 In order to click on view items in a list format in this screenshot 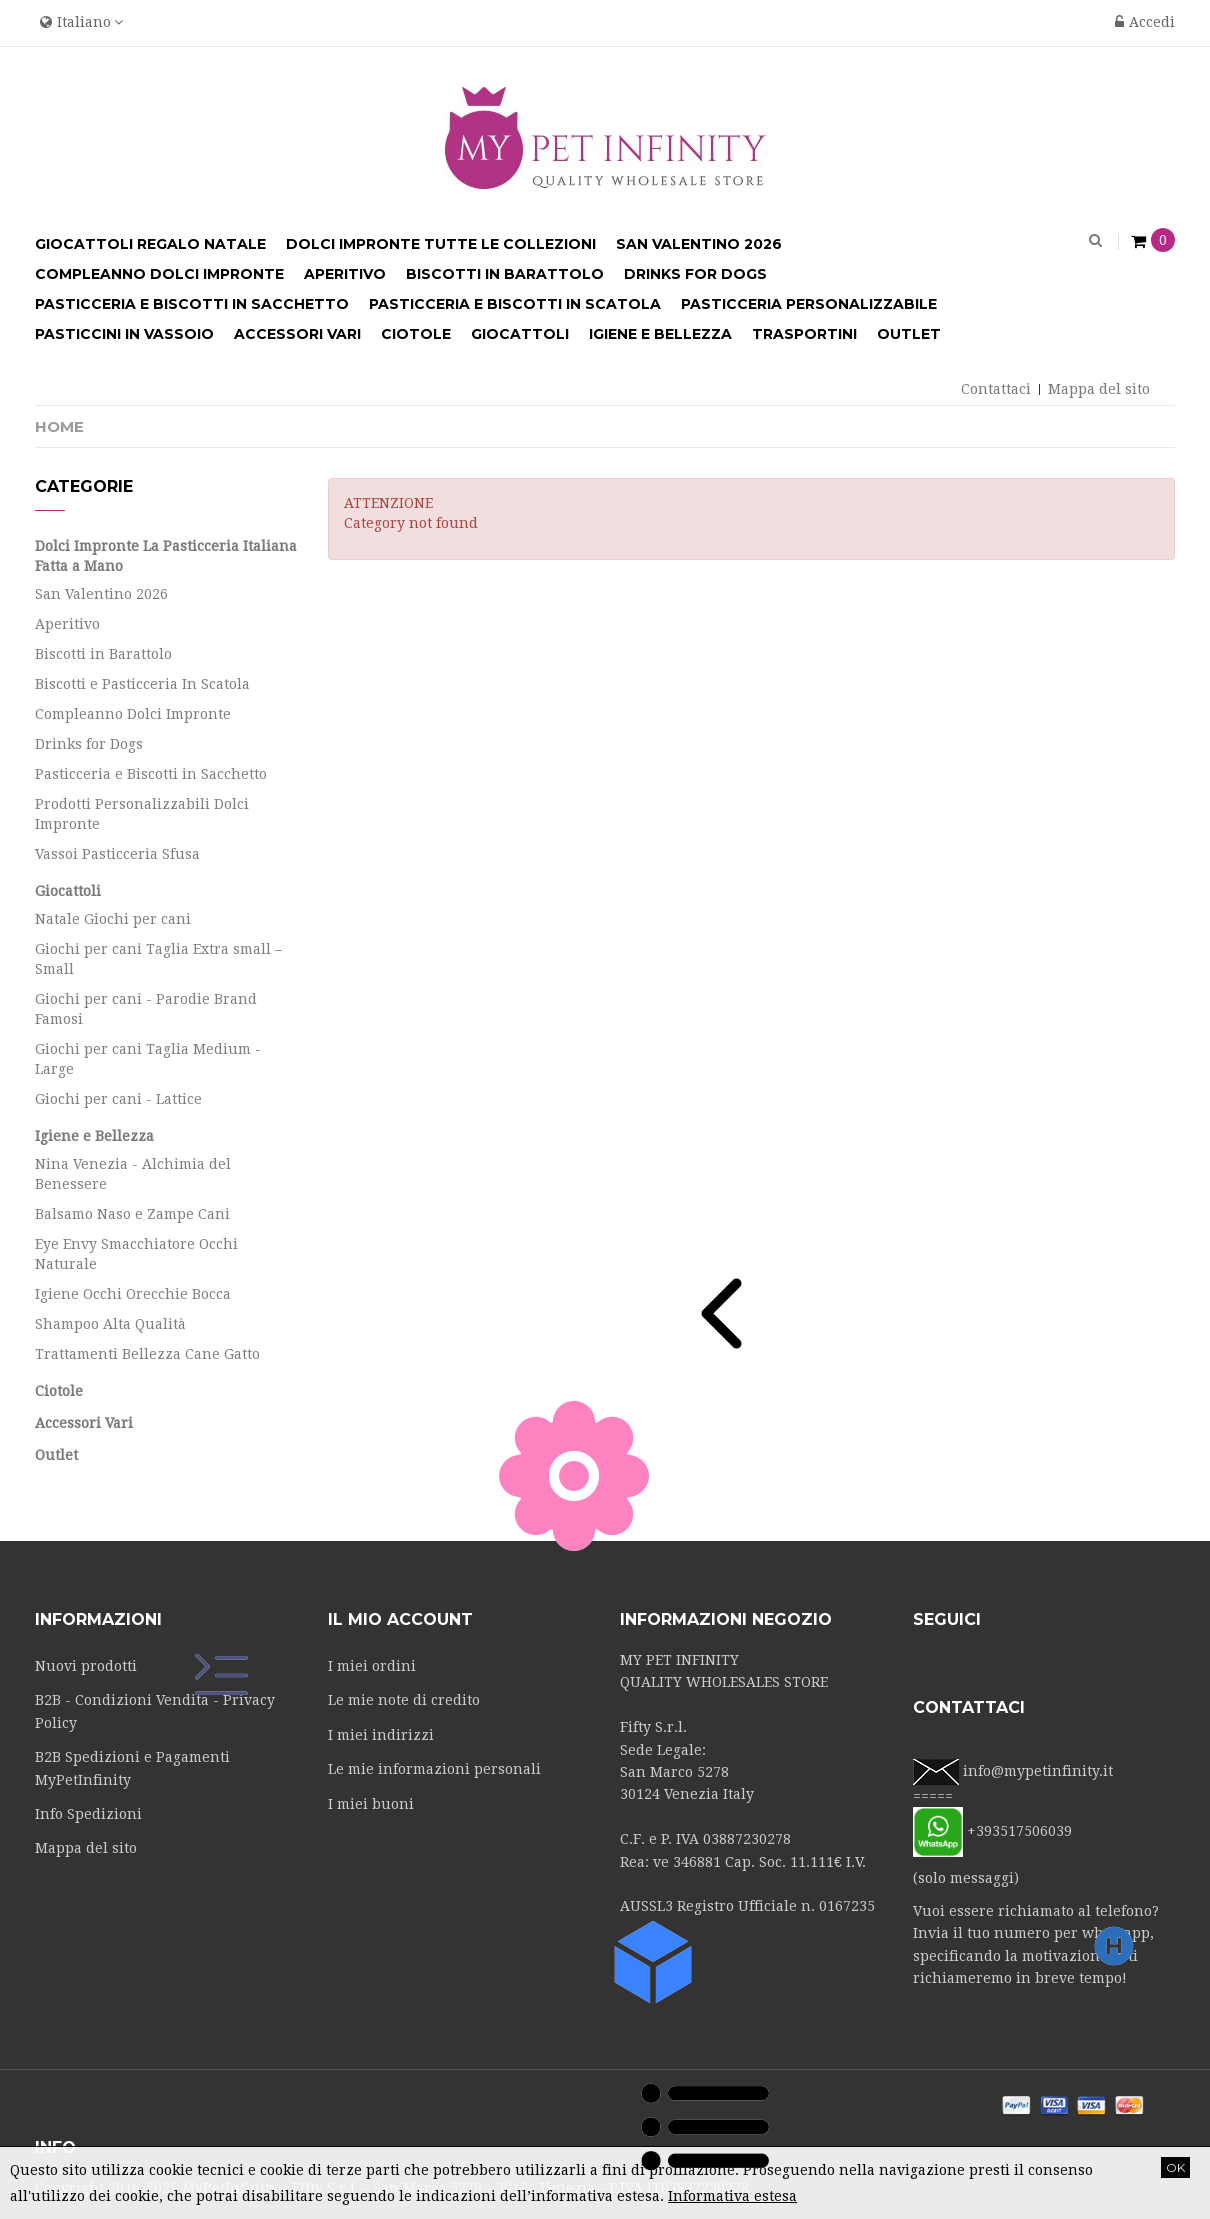, I will do `click(704, 2127)`.